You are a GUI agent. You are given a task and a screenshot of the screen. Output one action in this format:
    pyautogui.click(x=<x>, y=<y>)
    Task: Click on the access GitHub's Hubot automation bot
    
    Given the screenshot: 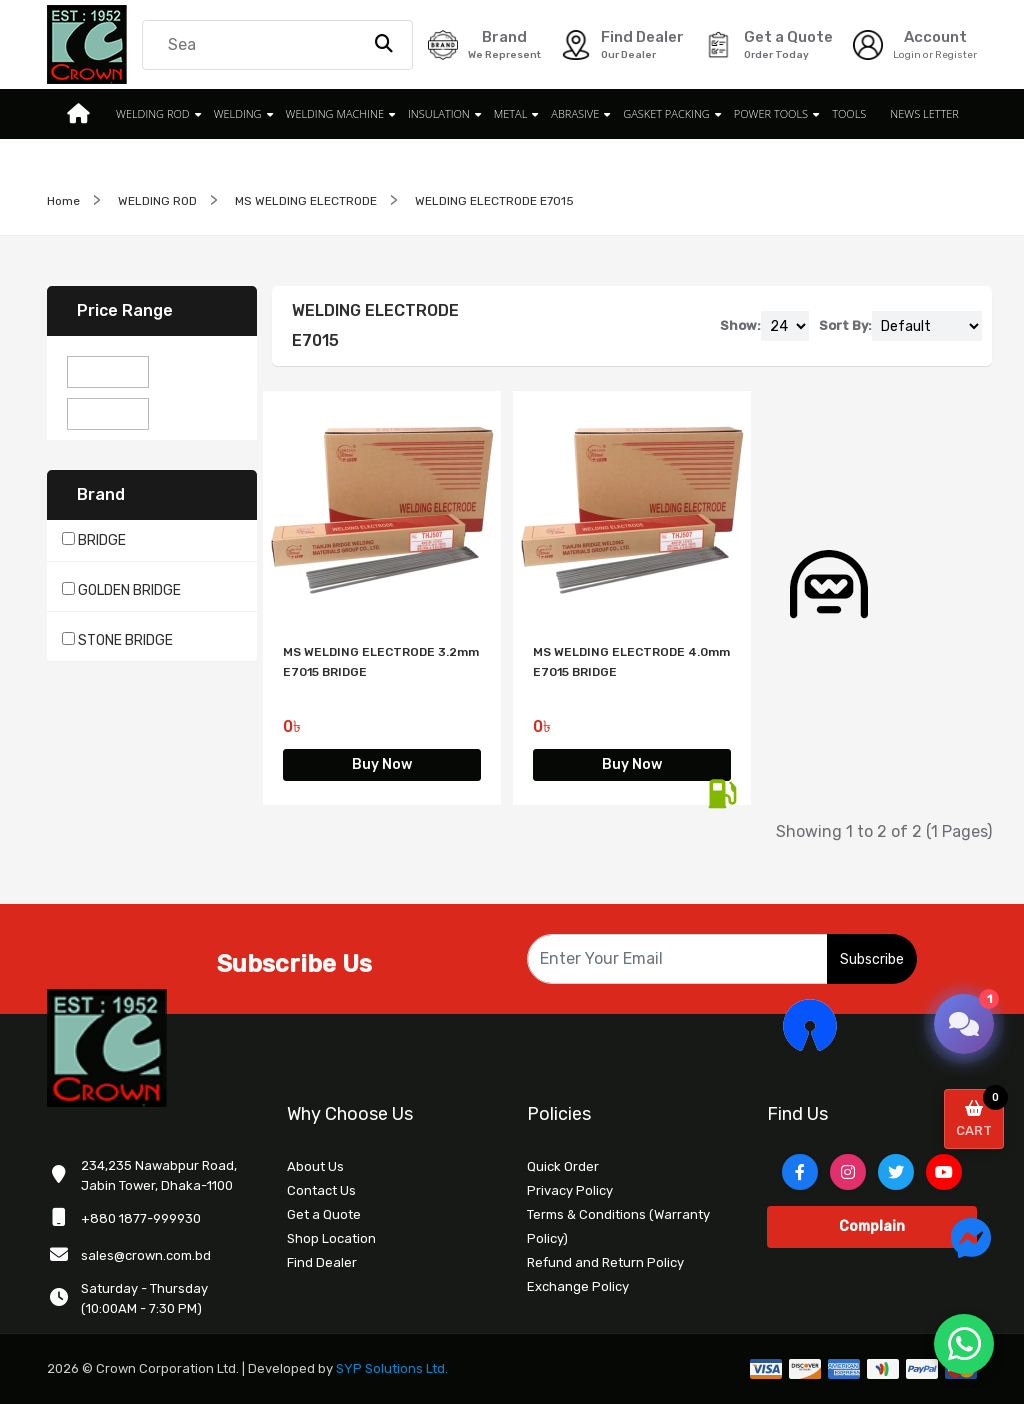 What is the action you would take?
    pyautogui.click(x=829, y=589)
    